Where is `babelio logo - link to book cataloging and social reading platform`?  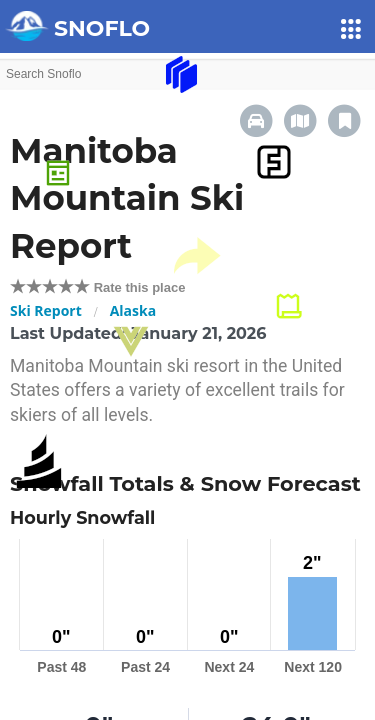
babelio logo - link to book cataloging and social reading platform is located at coordinates (39, 461).